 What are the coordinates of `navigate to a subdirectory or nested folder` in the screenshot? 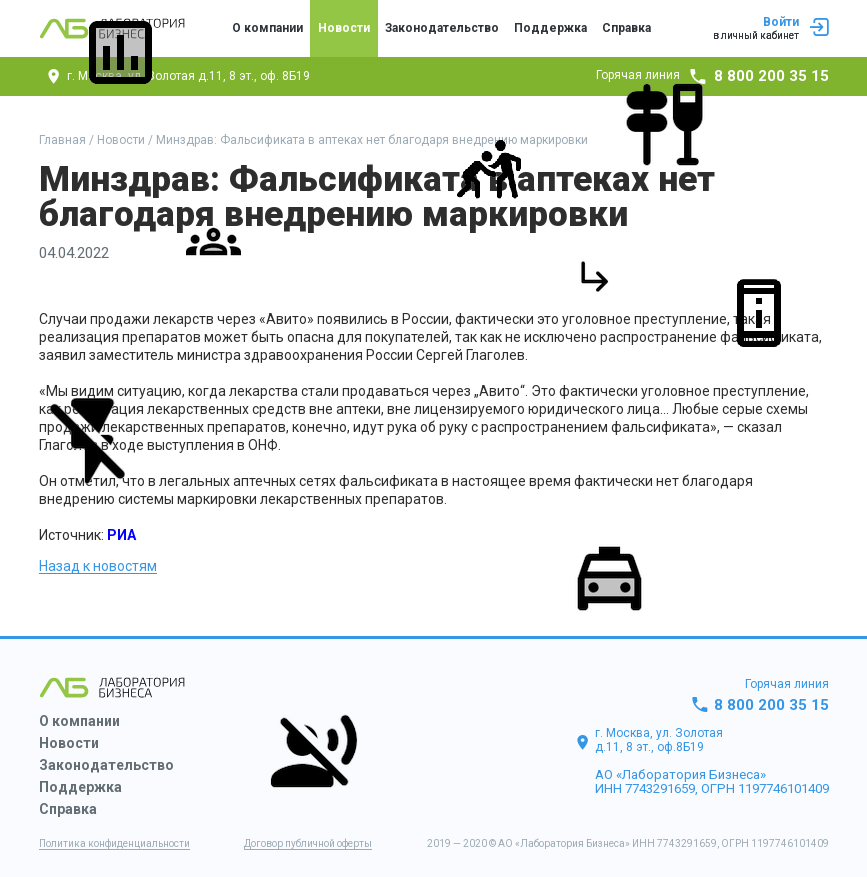 It's located at (596, 276).